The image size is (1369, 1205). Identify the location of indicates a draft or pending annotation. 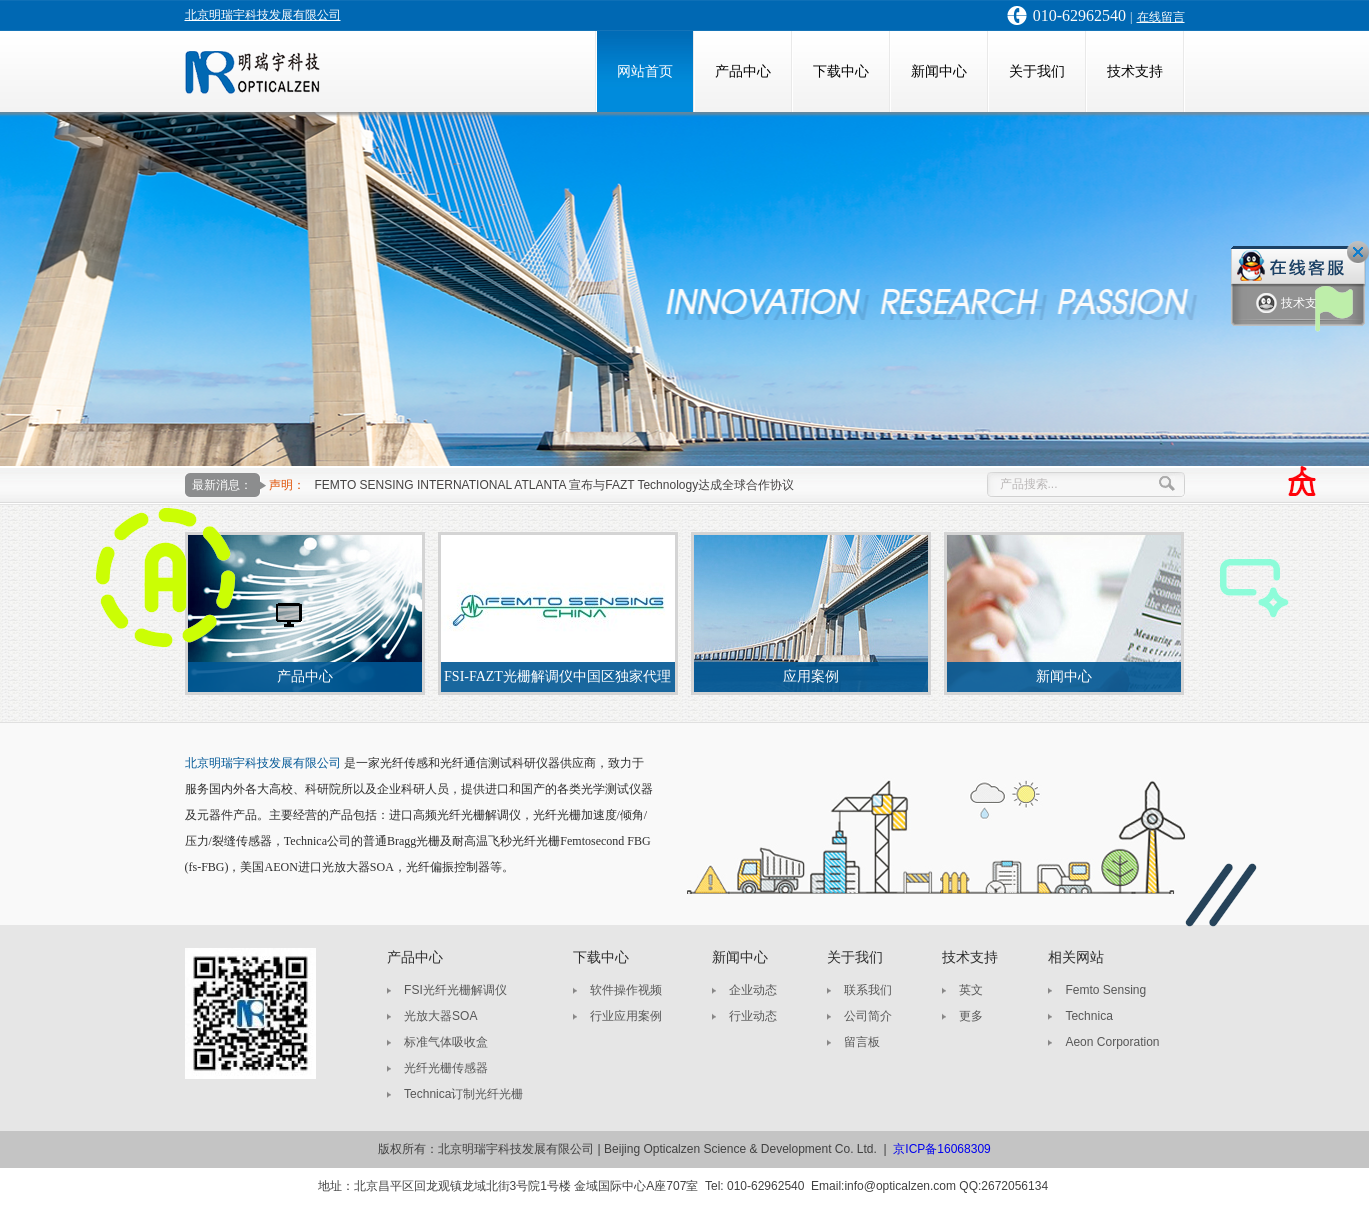
(165, 577).